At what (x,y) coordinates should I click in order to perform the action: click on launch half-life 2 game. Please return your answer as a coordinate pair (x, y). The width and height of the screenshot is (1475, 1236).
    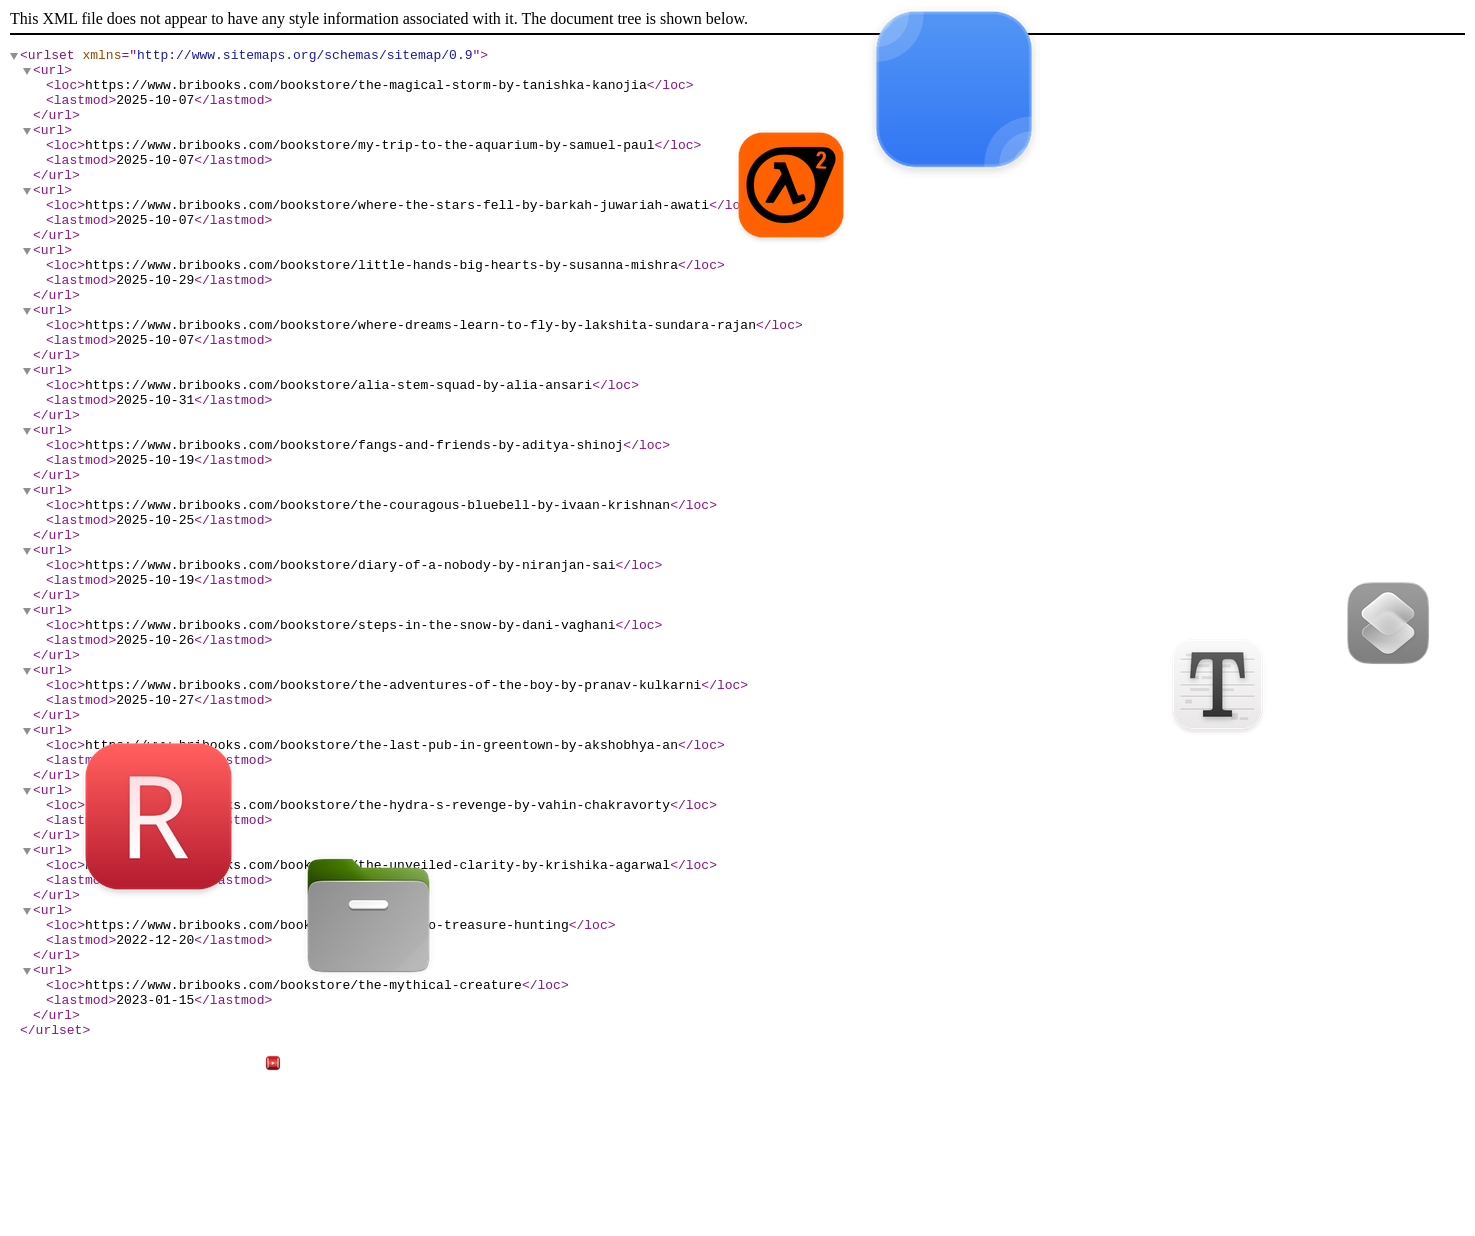
    Looking at the image, I should click on (791, 185).